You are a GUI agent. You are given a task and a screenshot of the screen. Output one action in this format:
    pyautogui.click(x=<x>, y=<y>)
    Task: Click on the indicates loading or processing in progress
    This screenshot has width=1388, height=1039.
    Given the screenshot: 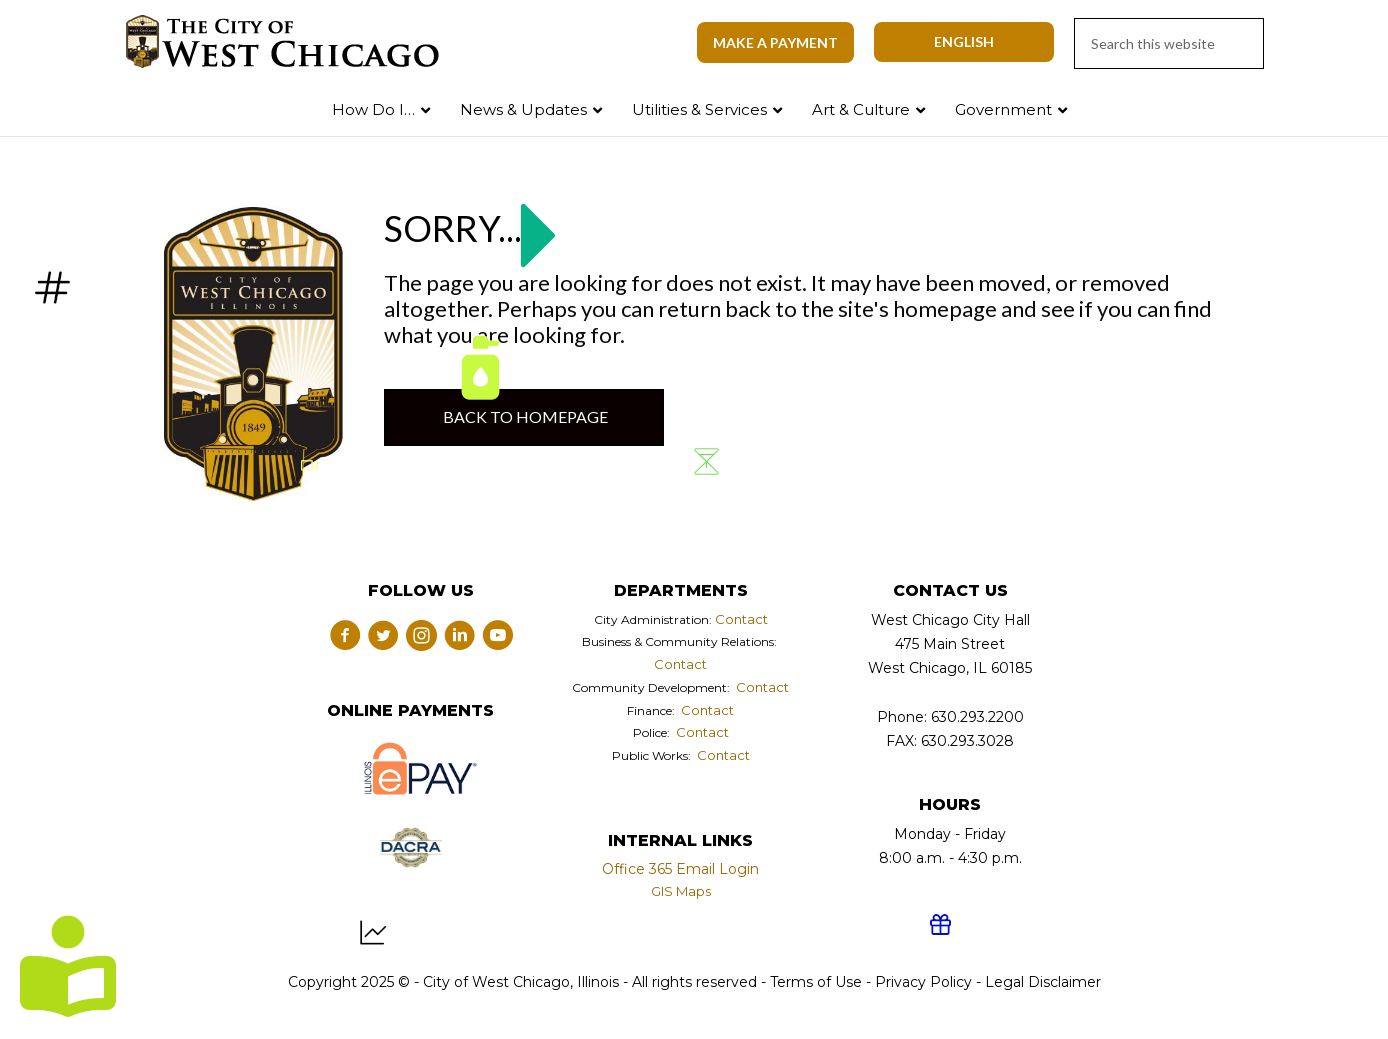 What is the action you would take?
    pyautogui.click(x=706, y=461)
    